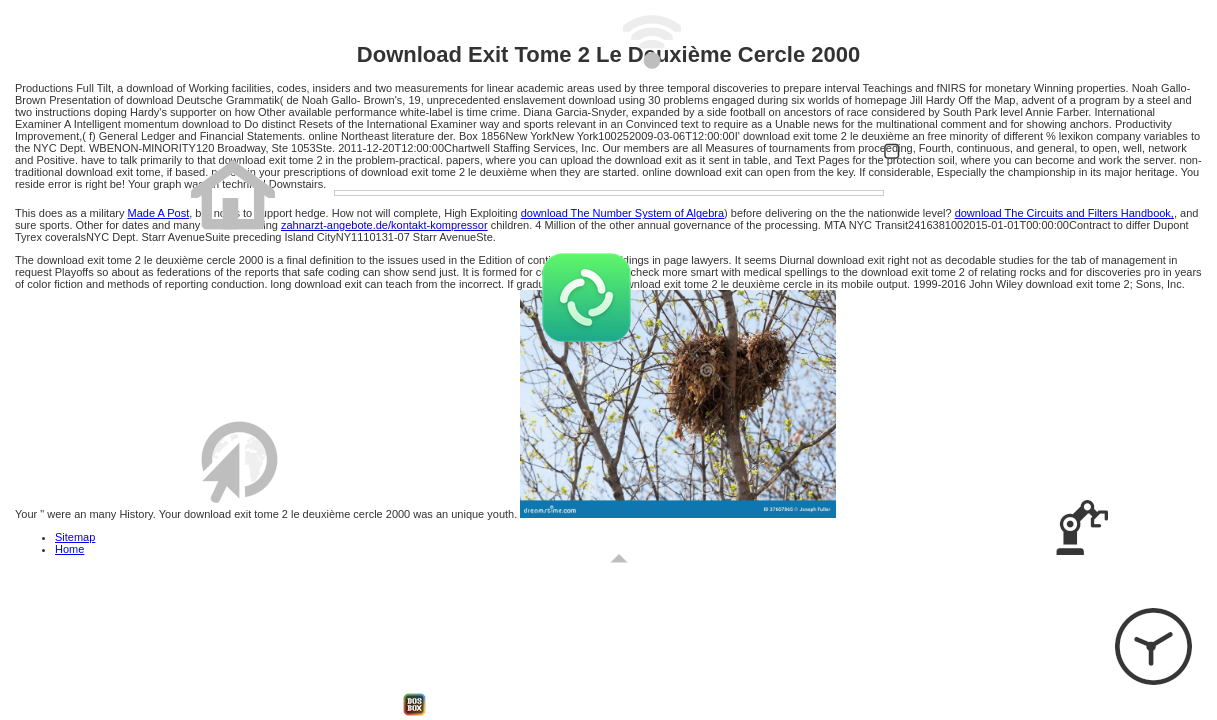  What do you see at coordinates (652, 40) in the screenshot?
I see `indicates weak wireless network signal strength` at bounding box center [652, 40].